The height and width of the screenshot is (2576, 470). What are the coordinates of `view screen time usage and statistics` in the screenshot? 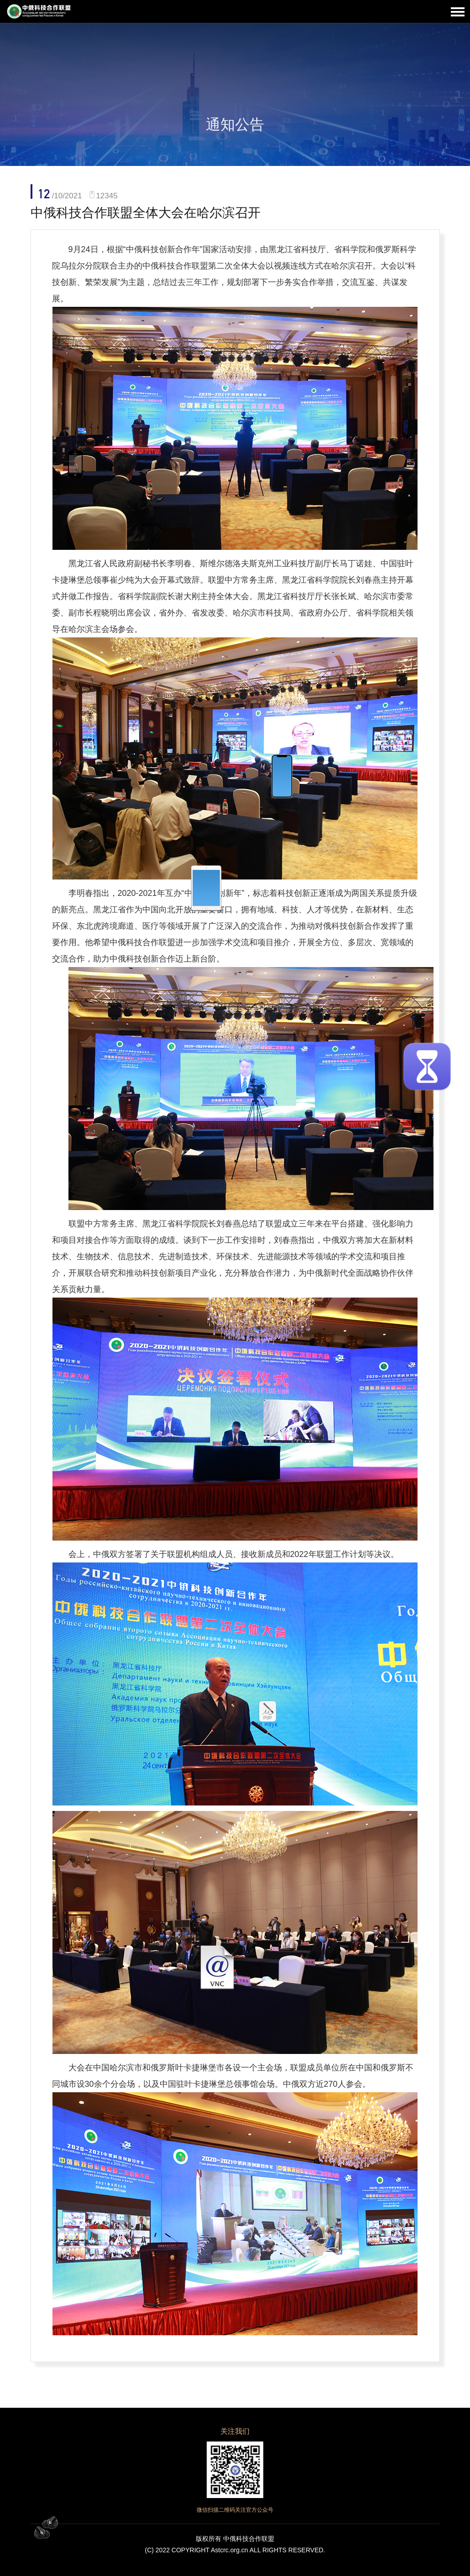 It's located at (427, 1066).